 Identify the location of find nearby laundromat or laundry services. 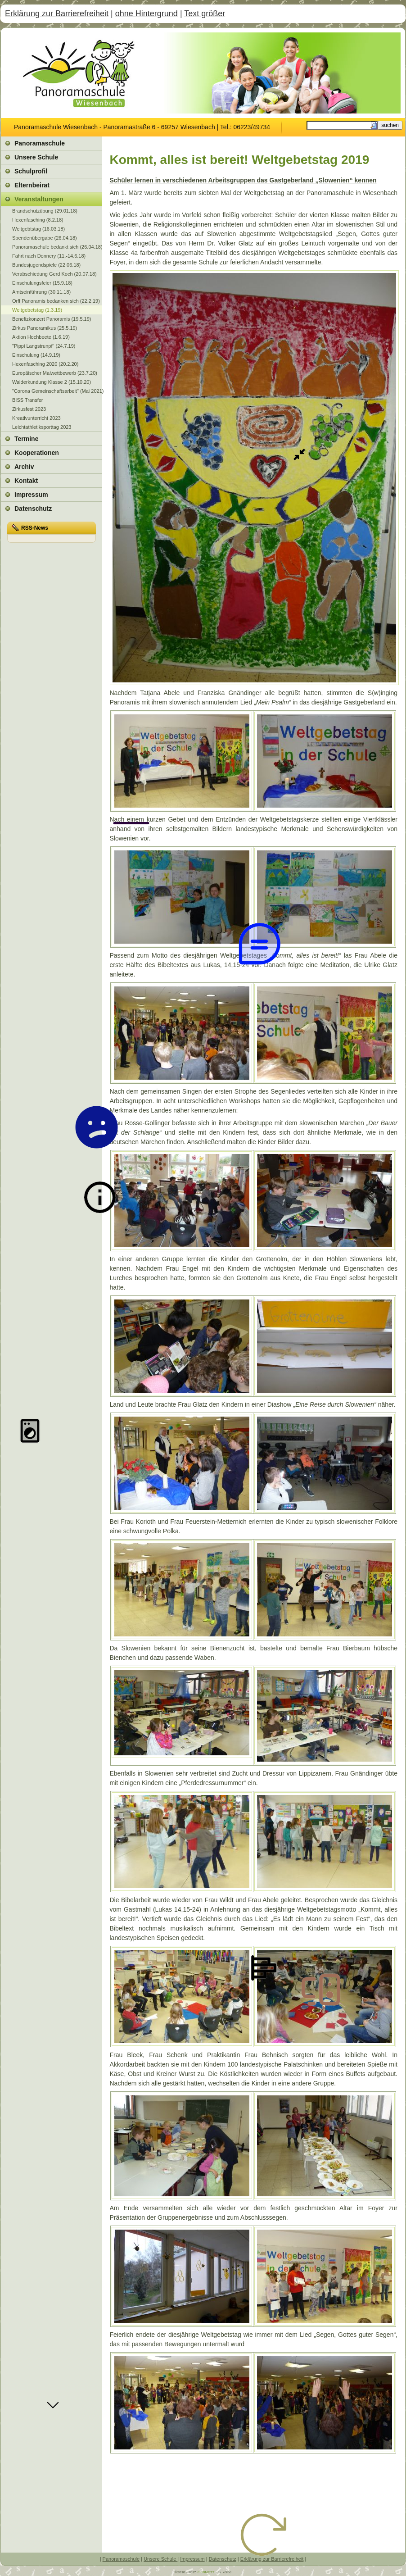
(30, 1431).